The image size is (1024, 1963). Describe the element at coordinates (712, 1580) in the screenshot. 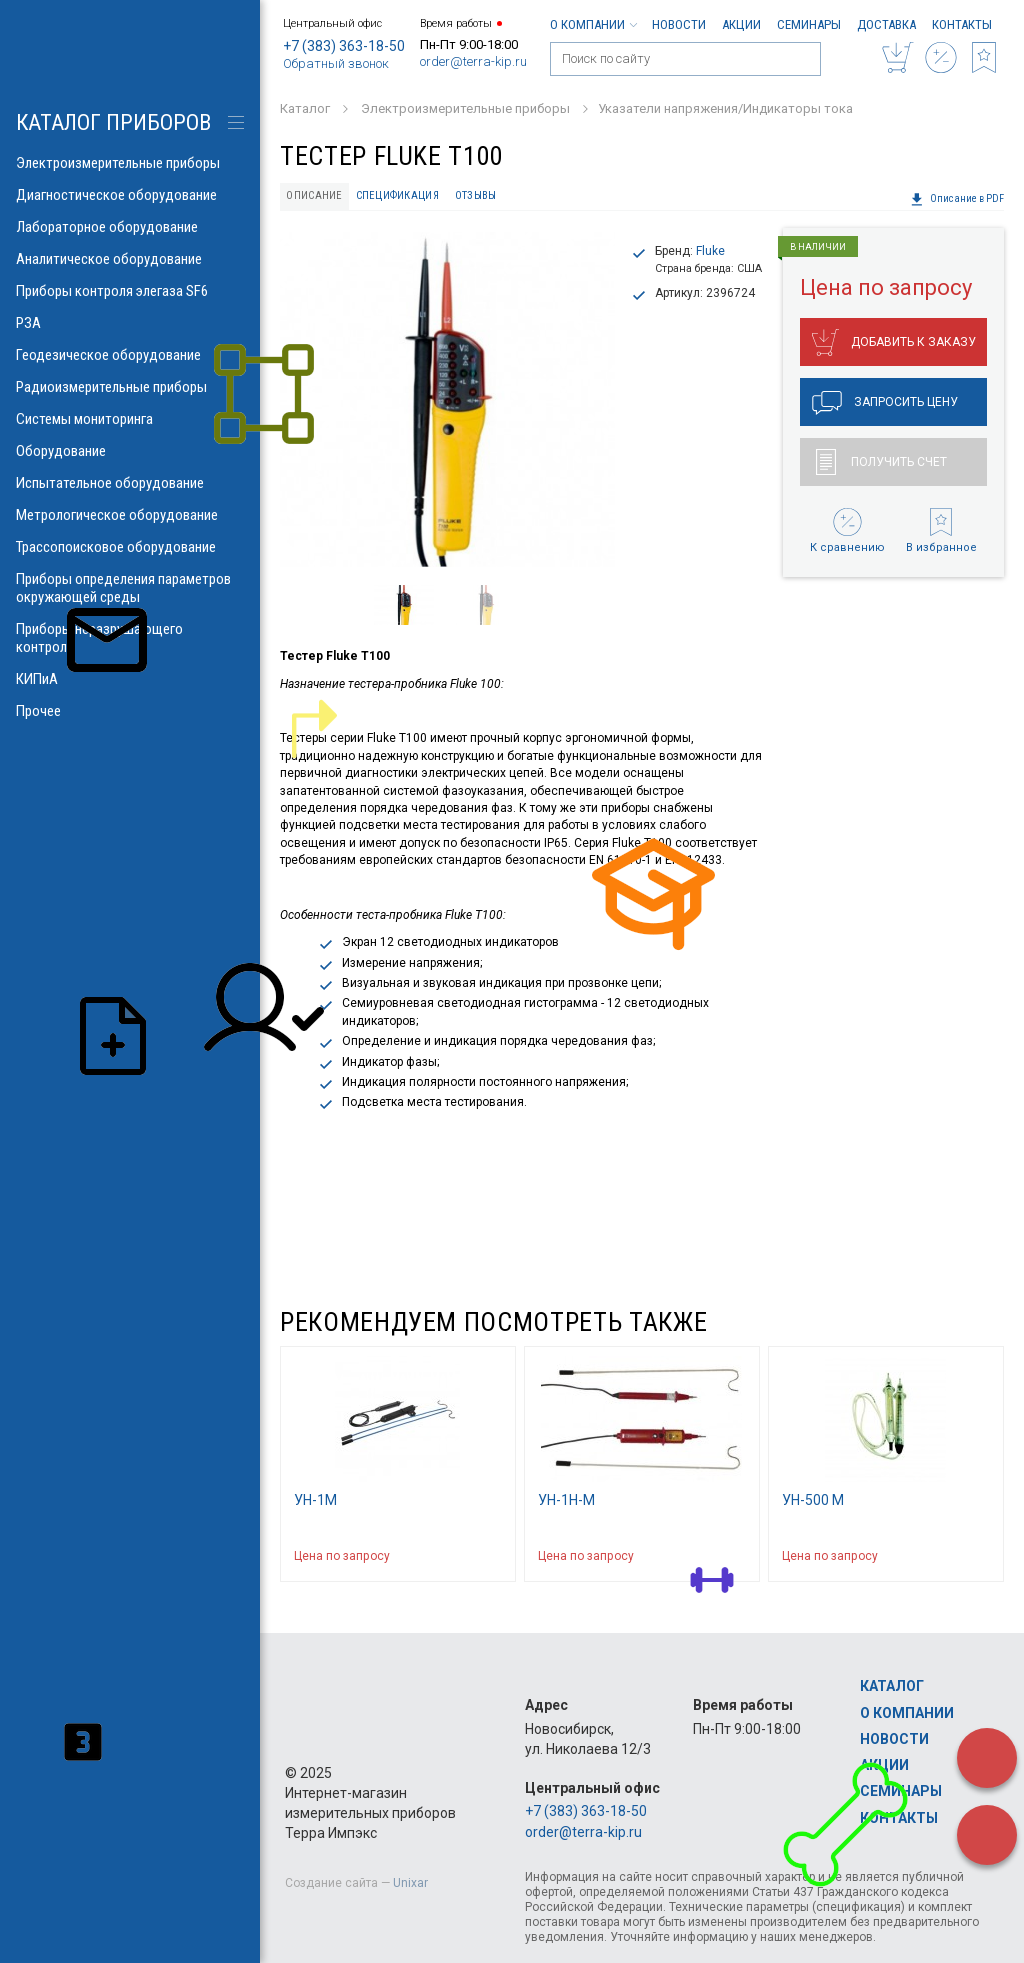

I see `access workout or fitness features` at that location.